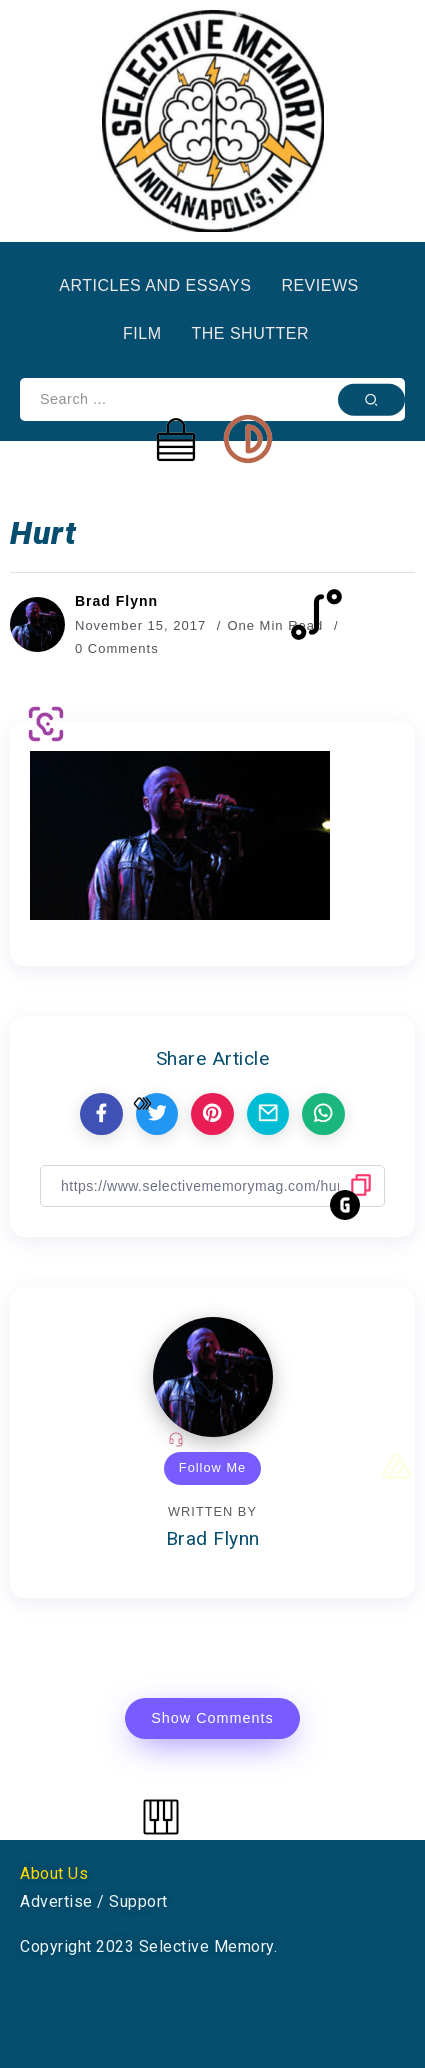 The height and width of the screenshot is (2068, 425). What do you see at coordinates (46, 724) in the screenshot?
I see `scan or identify using ear biometrics` at bounding box center [46, 724].